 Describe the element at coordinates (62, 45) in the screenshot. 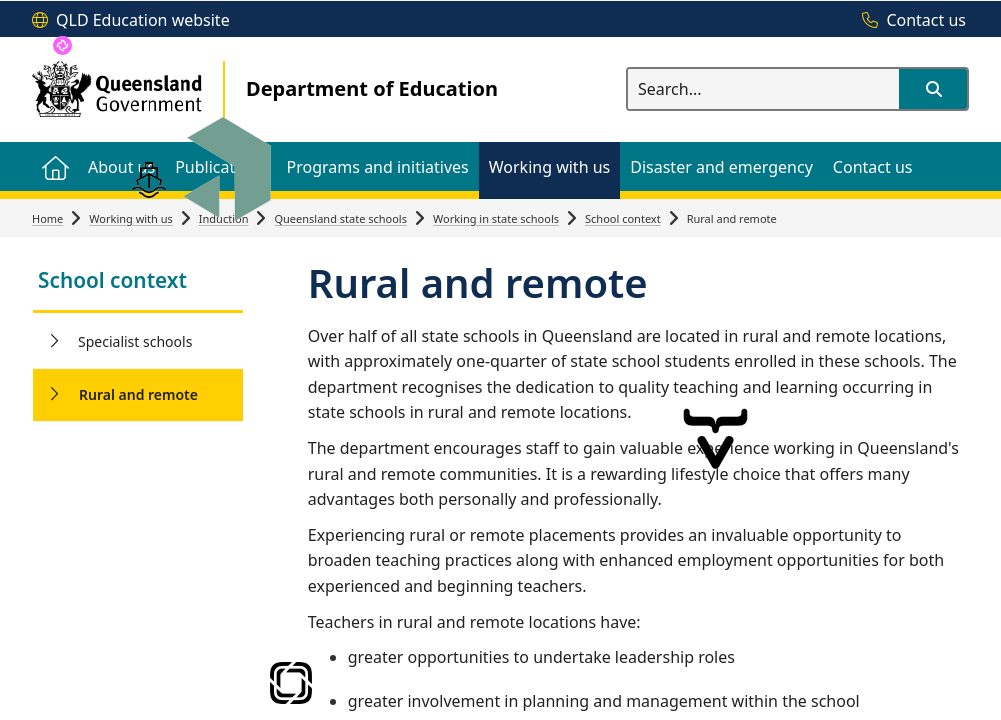

I see `open Element messaging app` at that location.